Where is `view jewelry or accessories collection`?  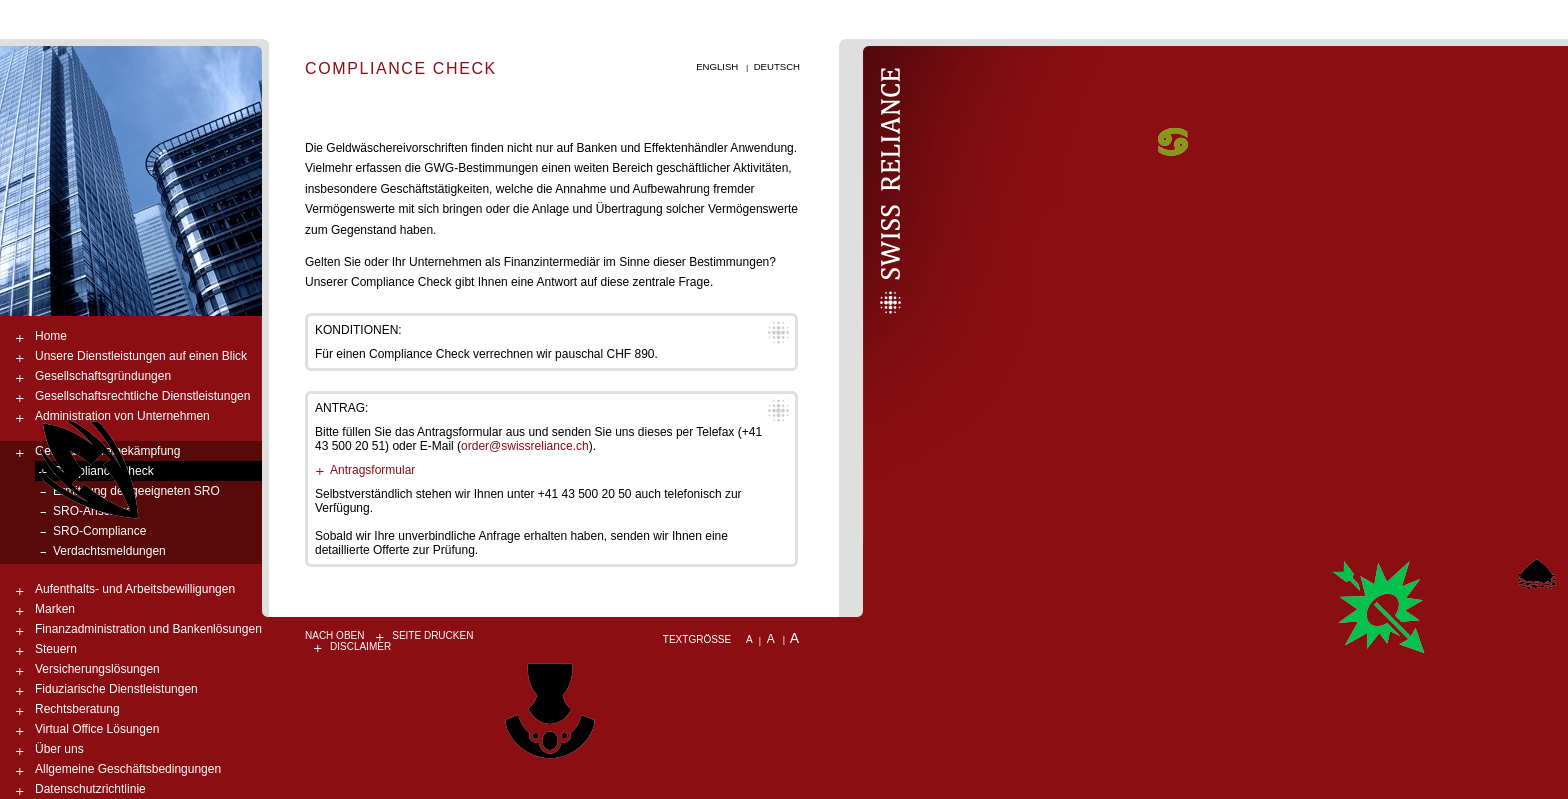 view jewelry or accessories collection is located at coordinates (550, 711).